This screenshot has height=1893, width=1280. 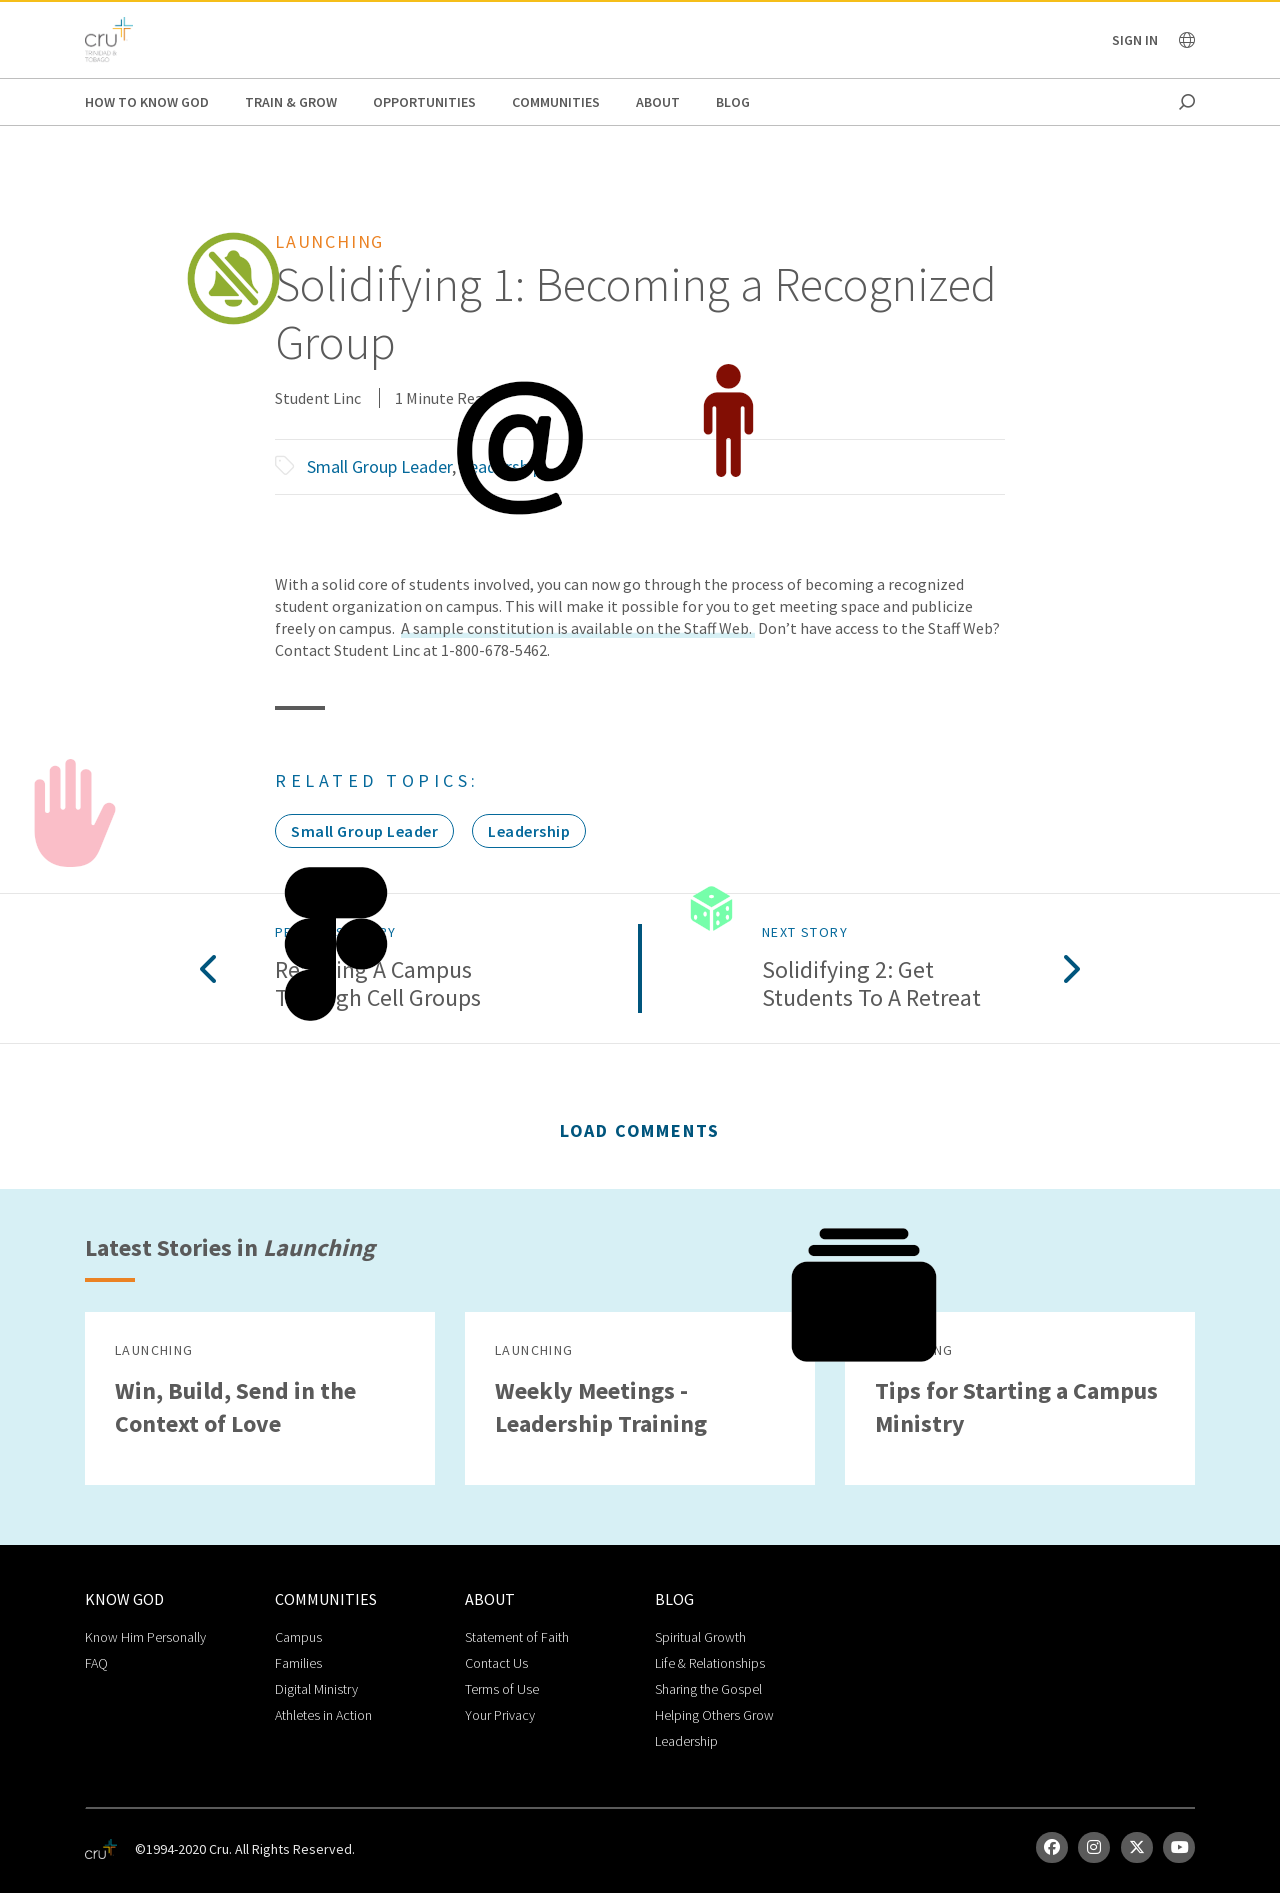 What do you see at coordinates (864, 1295) in the screenshot?
I see `view photo albums` at bounding box center [864, 1295].